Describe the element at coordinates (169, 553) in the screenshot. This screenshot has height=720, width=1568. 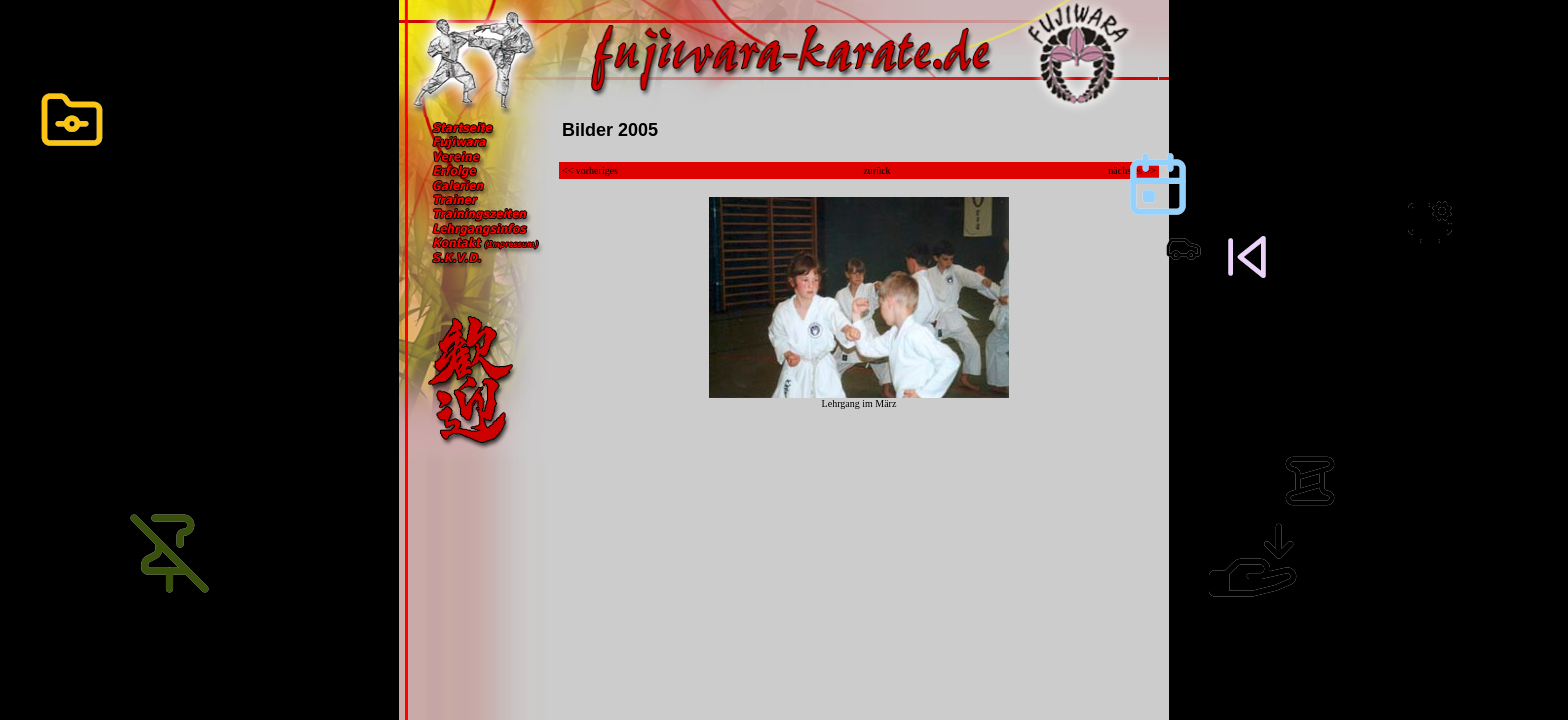
I see `unpin an item from its current location` at that location.